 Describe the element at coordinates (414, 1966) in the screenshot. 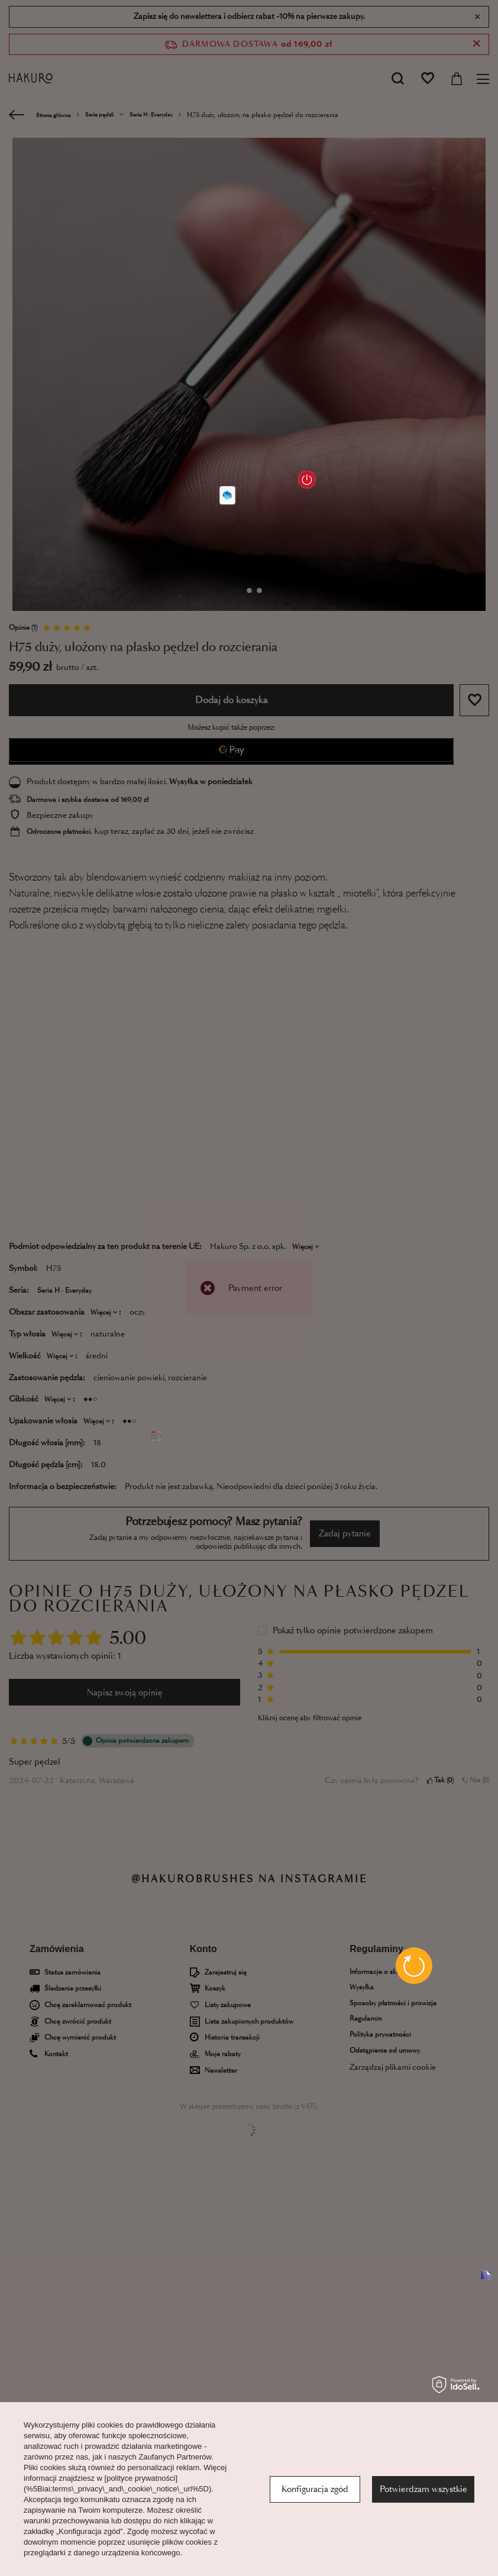

I see `restart the system` at that location.